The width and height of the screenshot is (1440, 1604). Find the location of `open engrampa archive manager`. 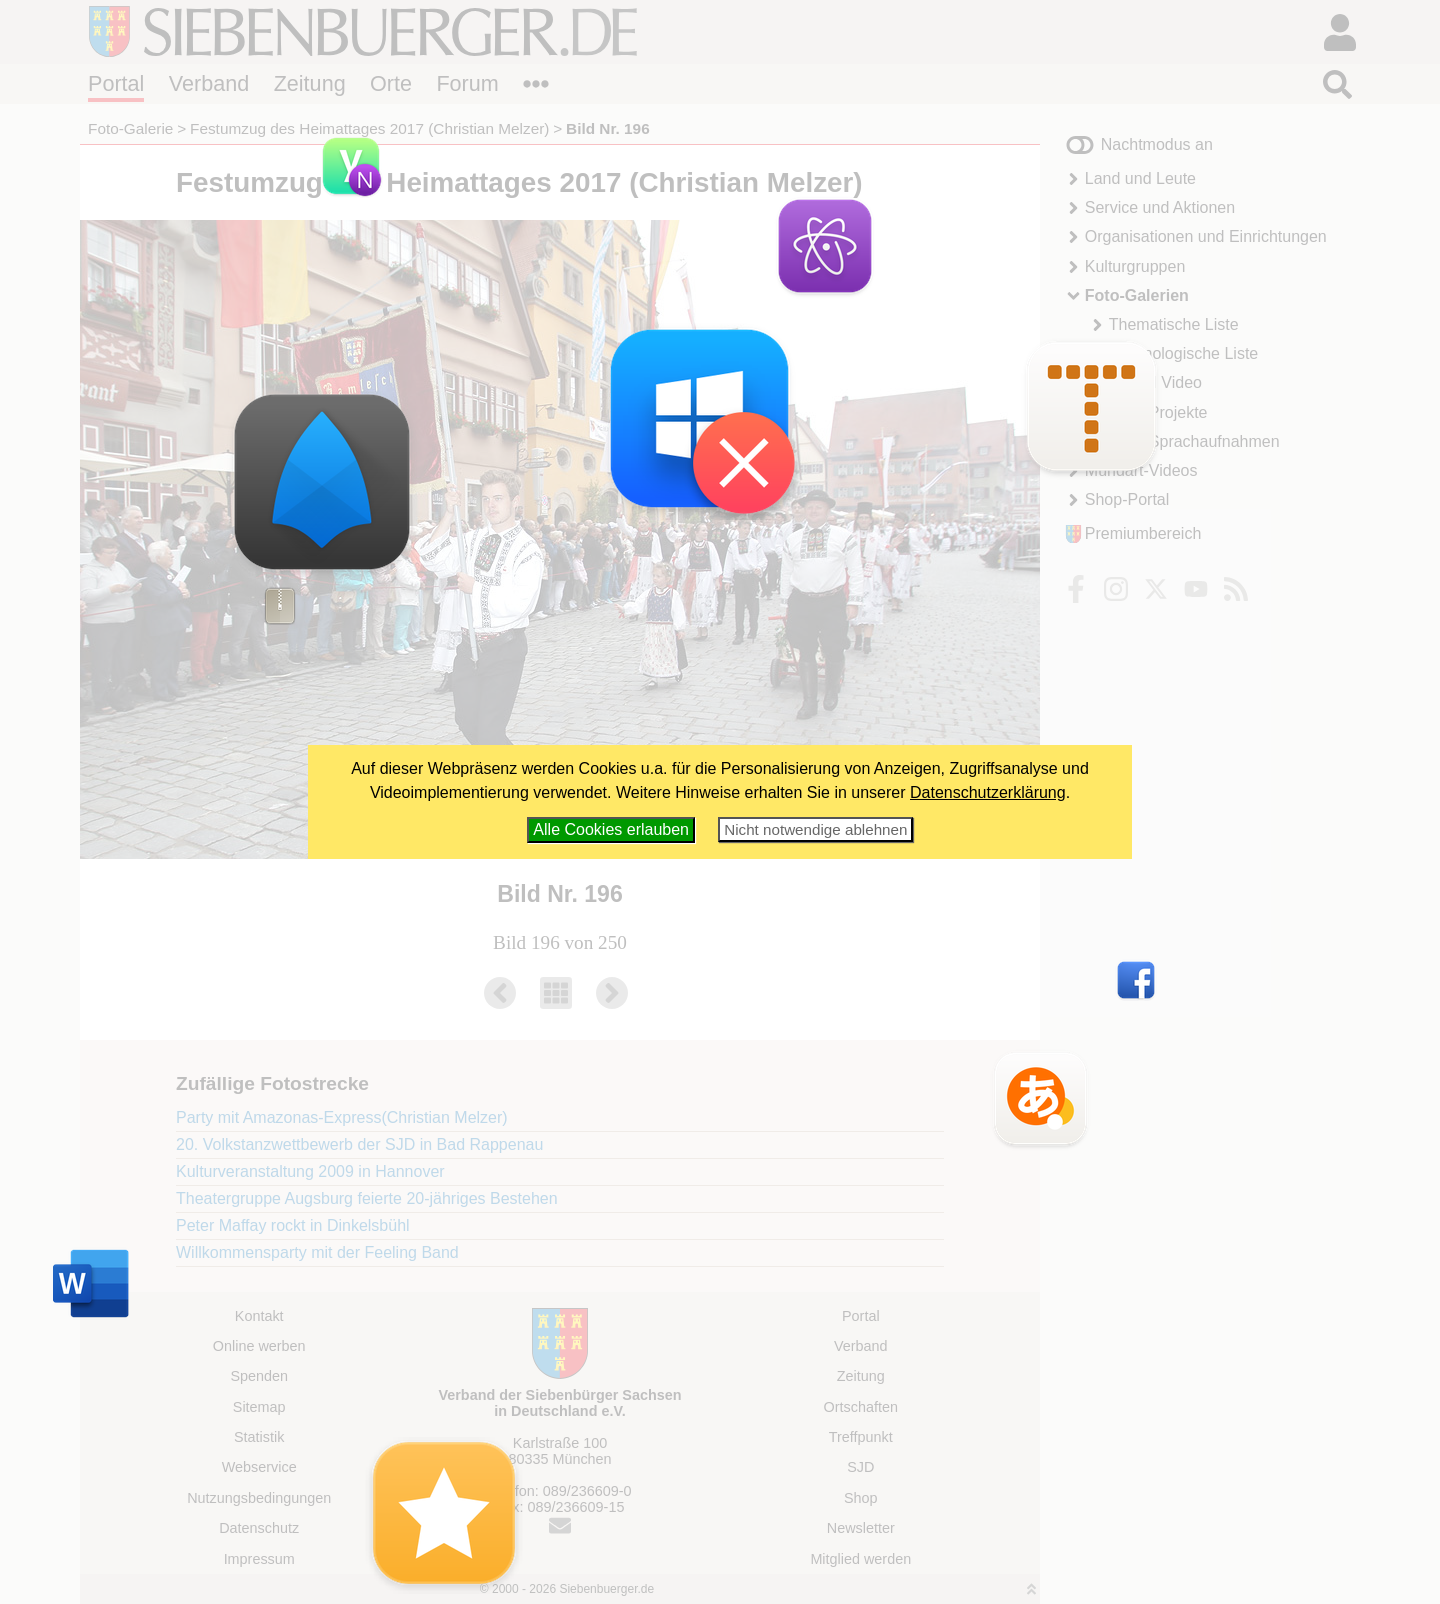

open engrampa archive manager is located at coordinates (280, 606).